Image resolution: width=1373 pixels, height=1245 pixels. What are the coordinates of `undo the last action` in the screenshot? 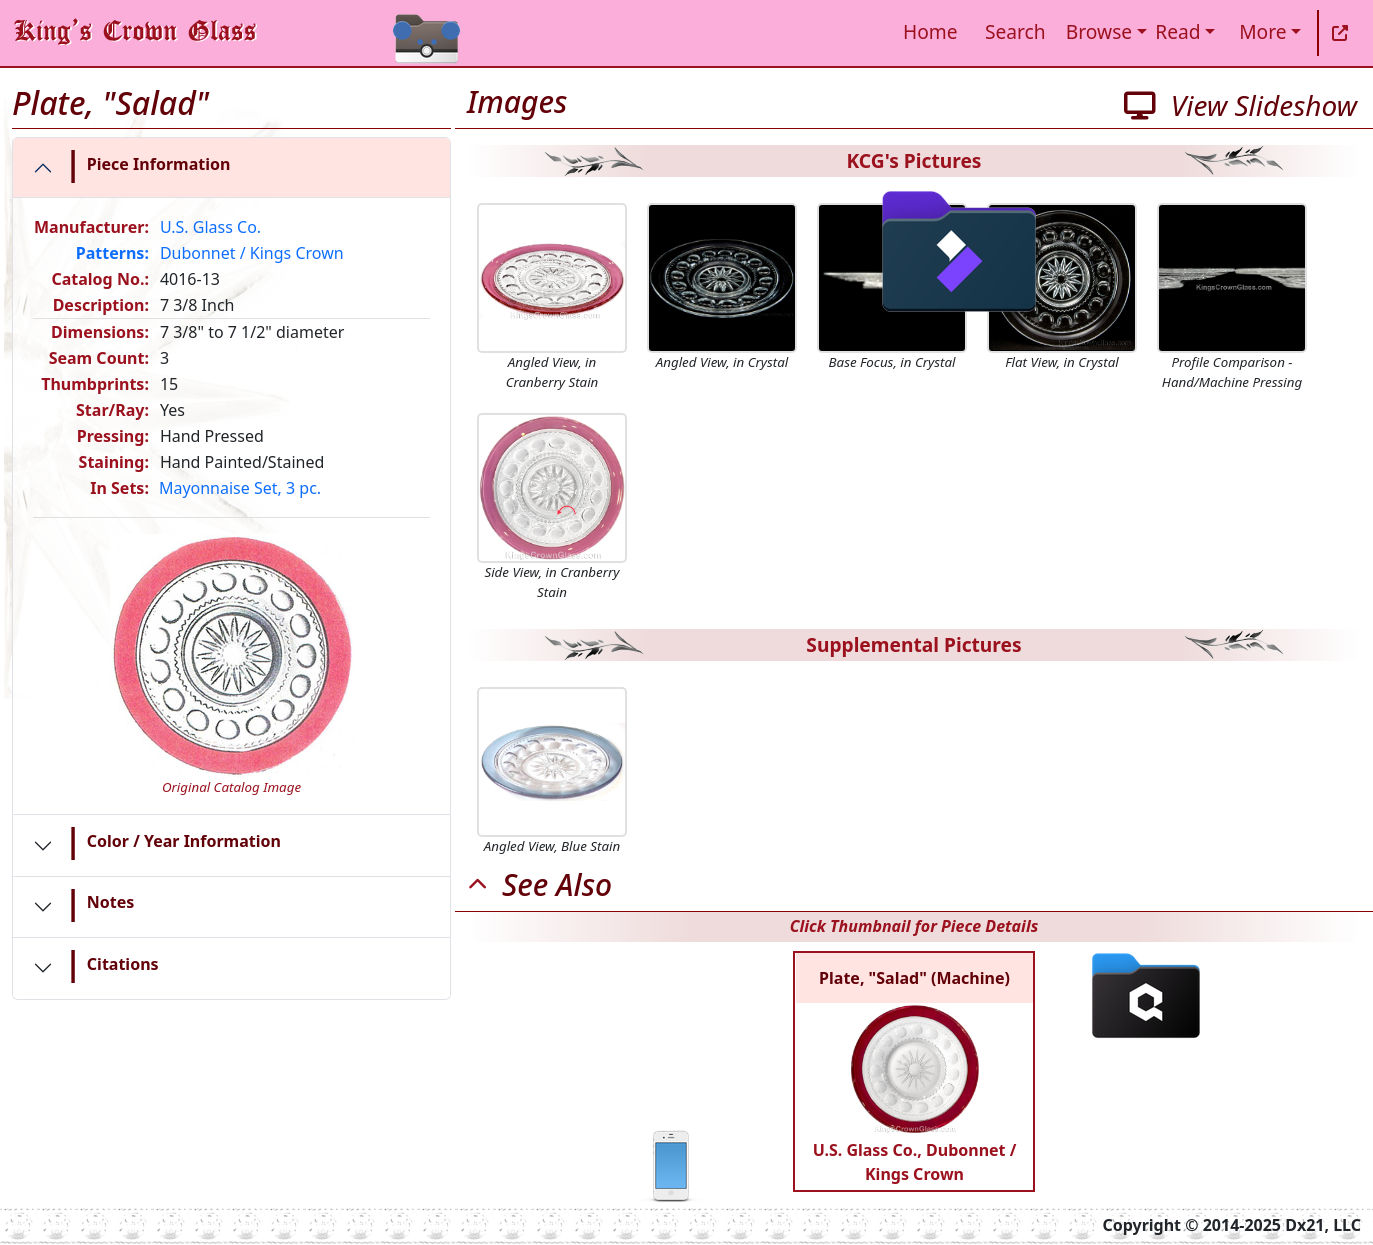 It's located at (567, 510).